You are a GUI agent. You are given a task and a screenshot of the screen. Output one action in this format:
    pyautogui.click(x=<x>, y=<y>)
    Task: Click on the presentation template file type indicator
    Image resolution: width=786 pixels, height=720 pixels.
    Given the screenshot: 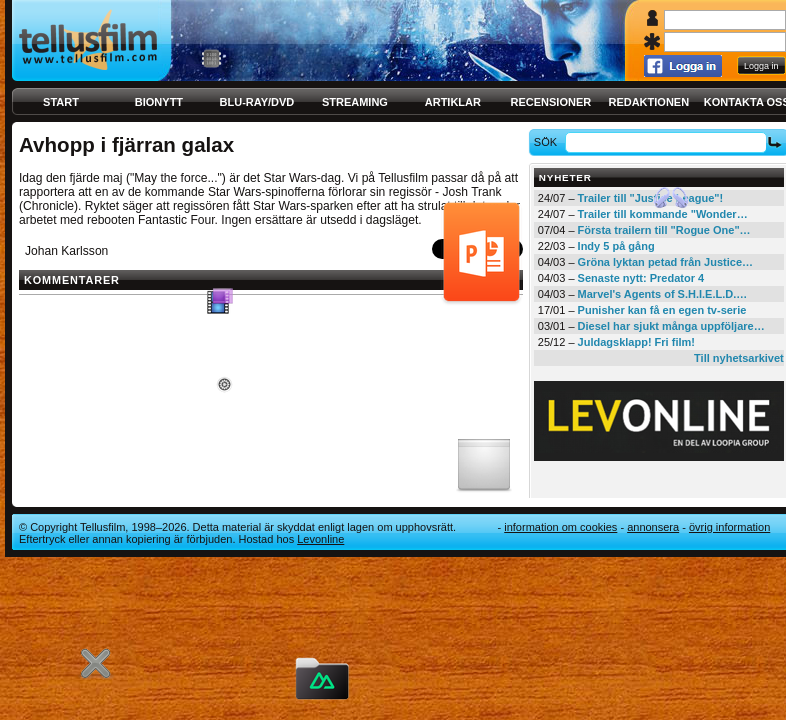 What is the action you would take?
    pyautogui.click(x=481, y=253)
    